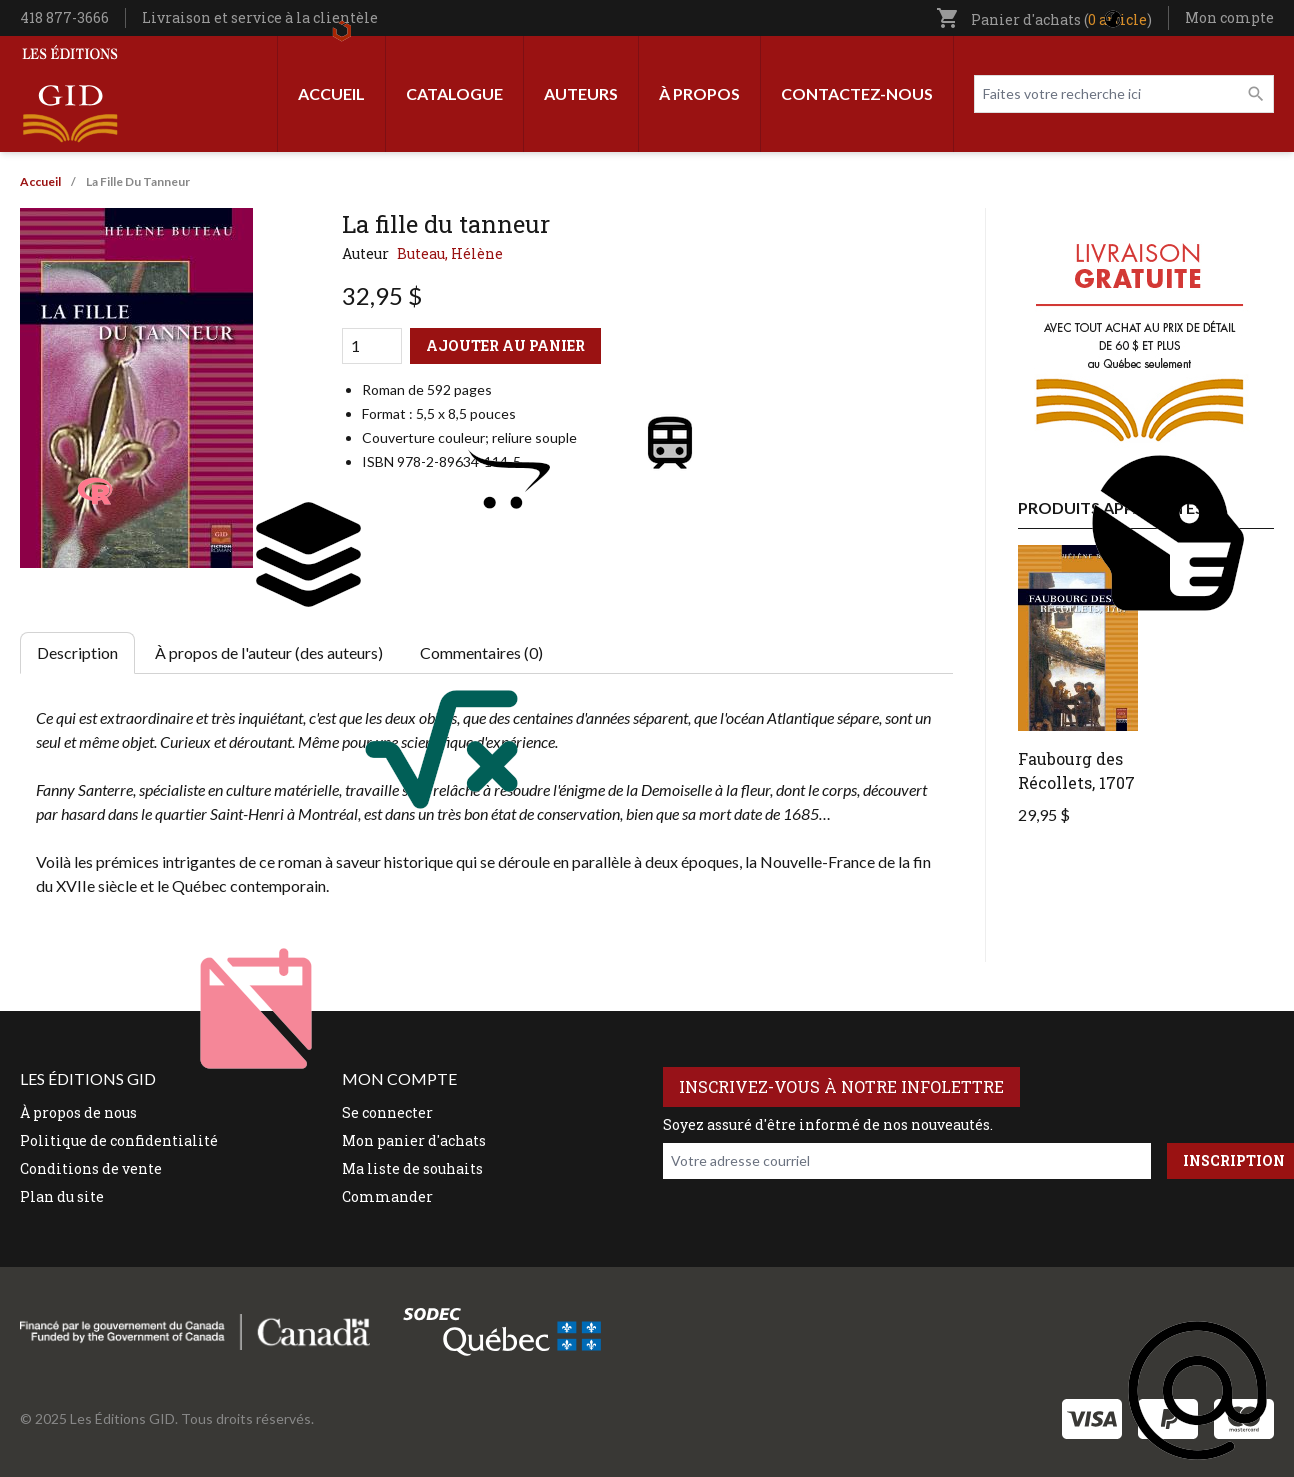 Image resolution: width=1294 pixels, height=1477 pixels. What do you see at coordinates (95, 491) in the screenshot?
I see `R programming language logo` at bounding box center [95, 491].